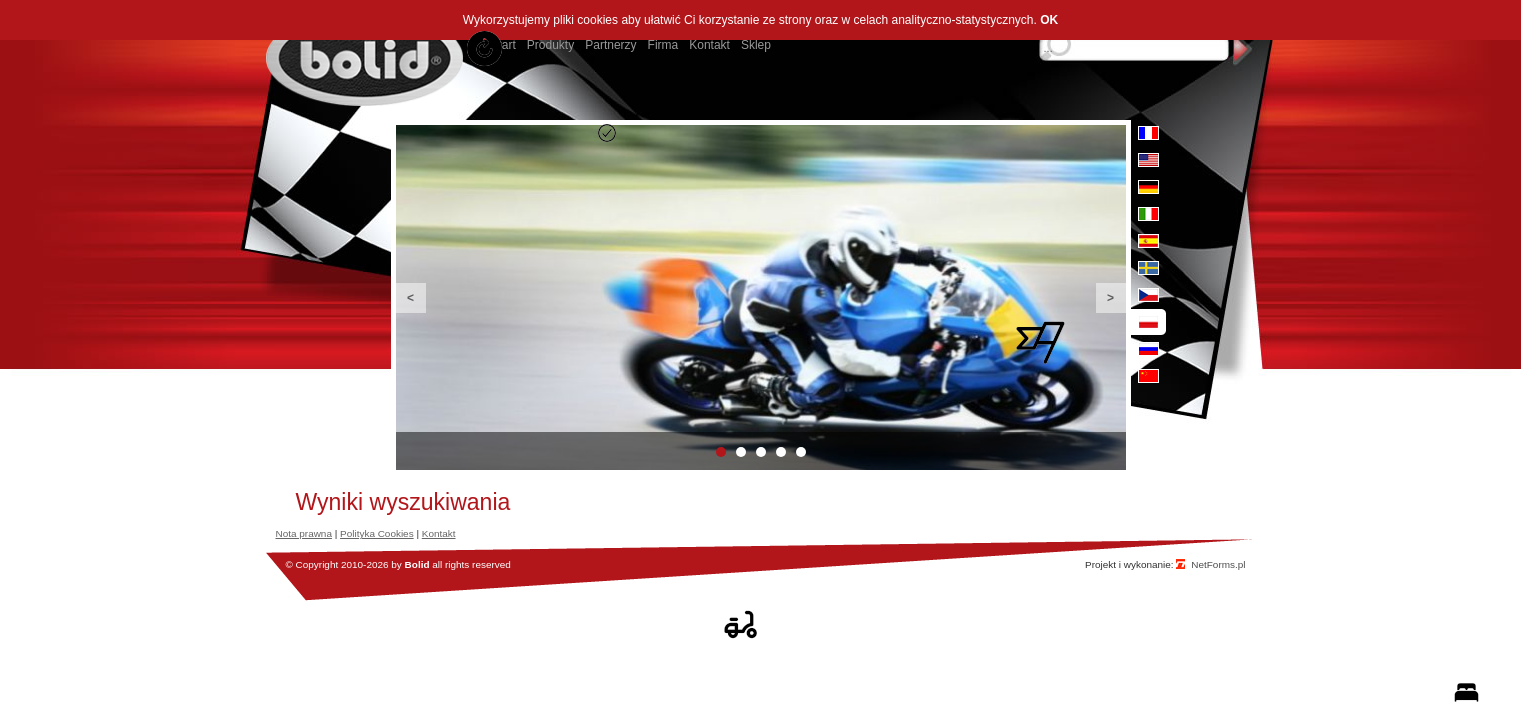 The image size is (1521, 720). What do you see at coordinates (741, 624) in the screenshot?
I see `select moped or scooter delivery` at bounding box center [741, 624].